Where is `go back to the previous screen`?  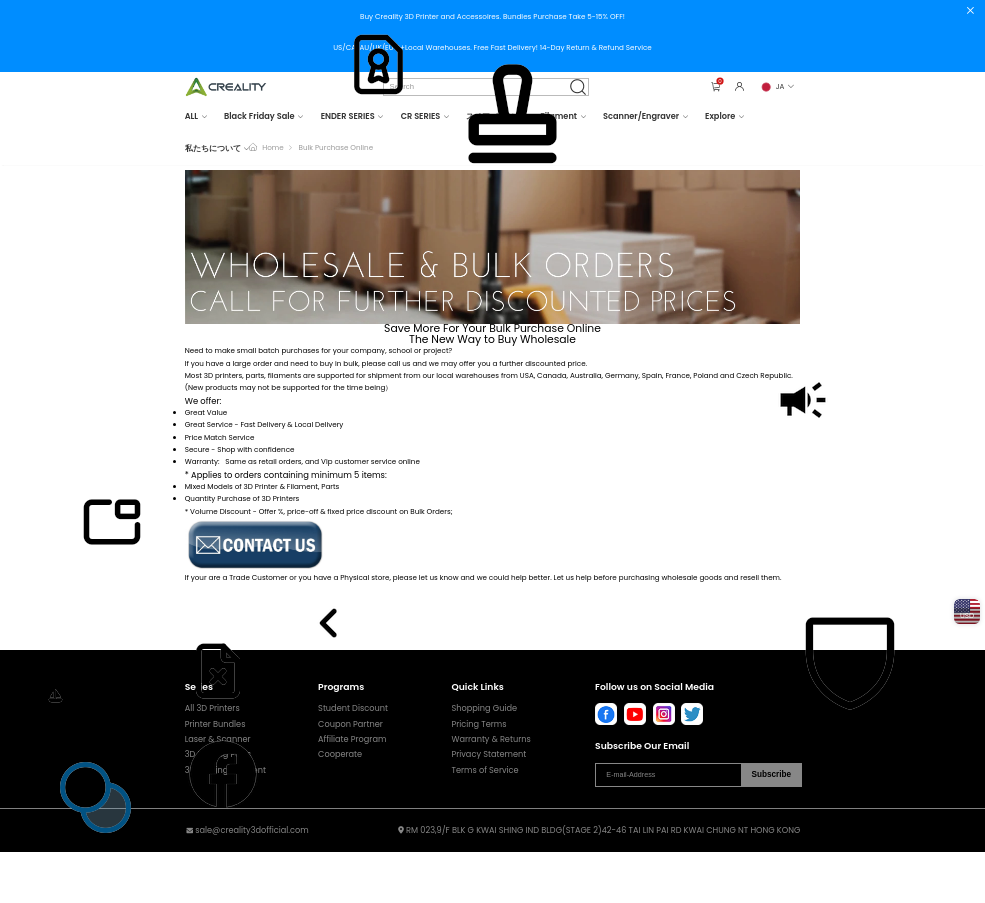
go back to the previous screen is located at coordinates (329, 623).